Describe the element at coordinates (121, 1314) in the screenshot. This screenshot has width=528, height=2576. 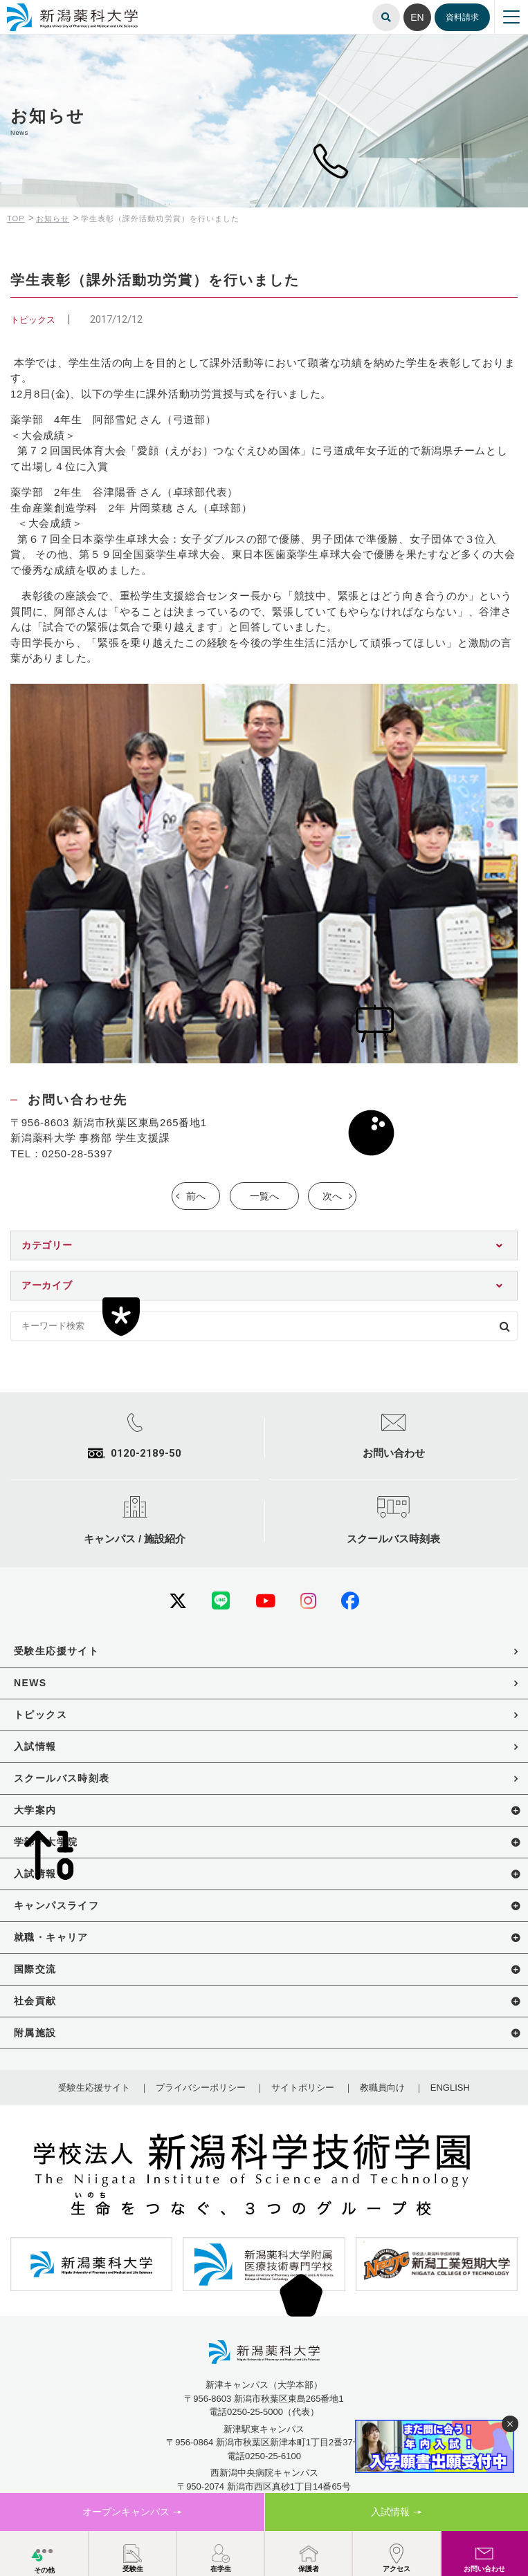
I see `indicates premium or starred security feature` at that location.